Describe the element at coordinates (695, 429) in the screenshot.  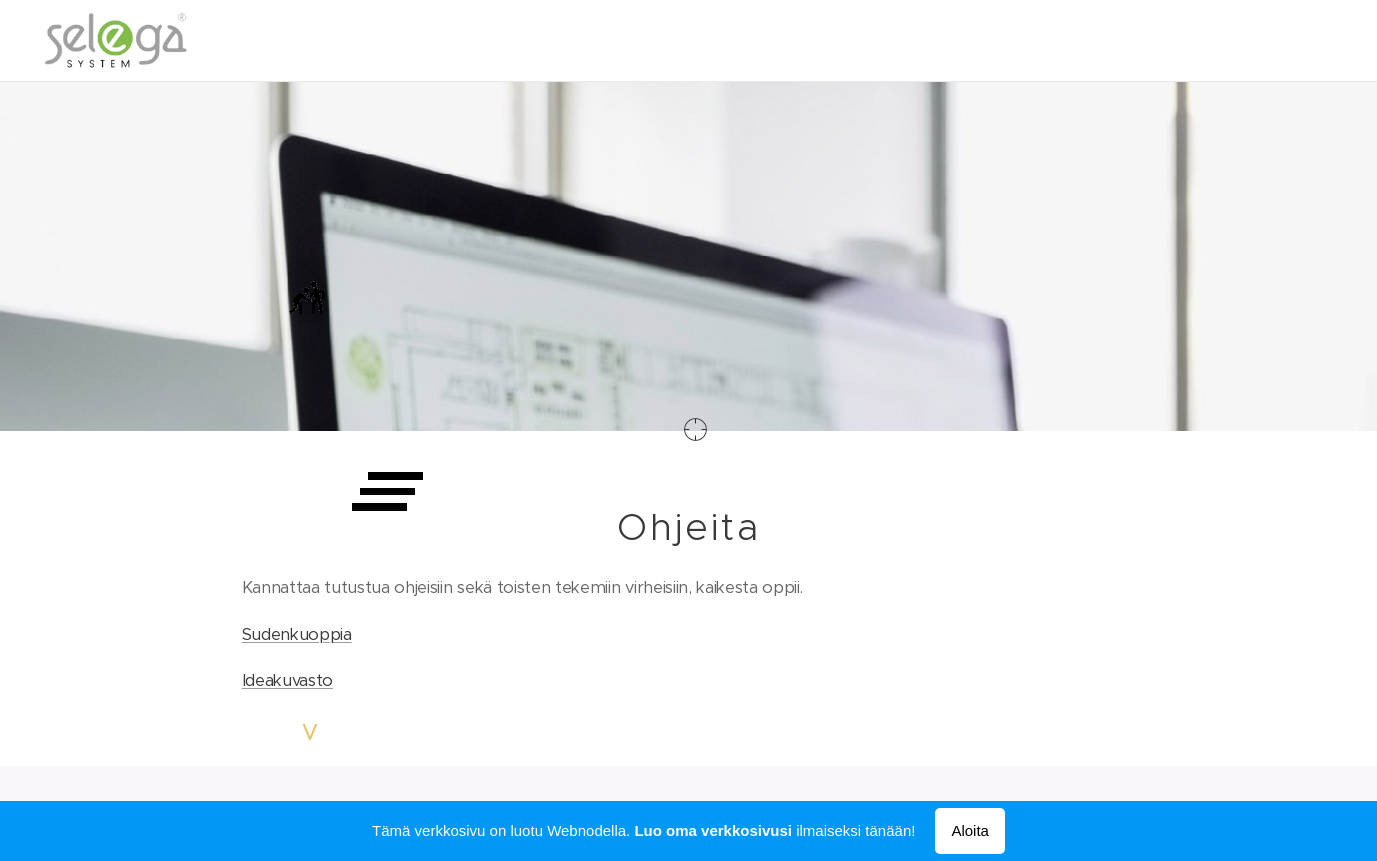
I see `center map on current location` at that location.